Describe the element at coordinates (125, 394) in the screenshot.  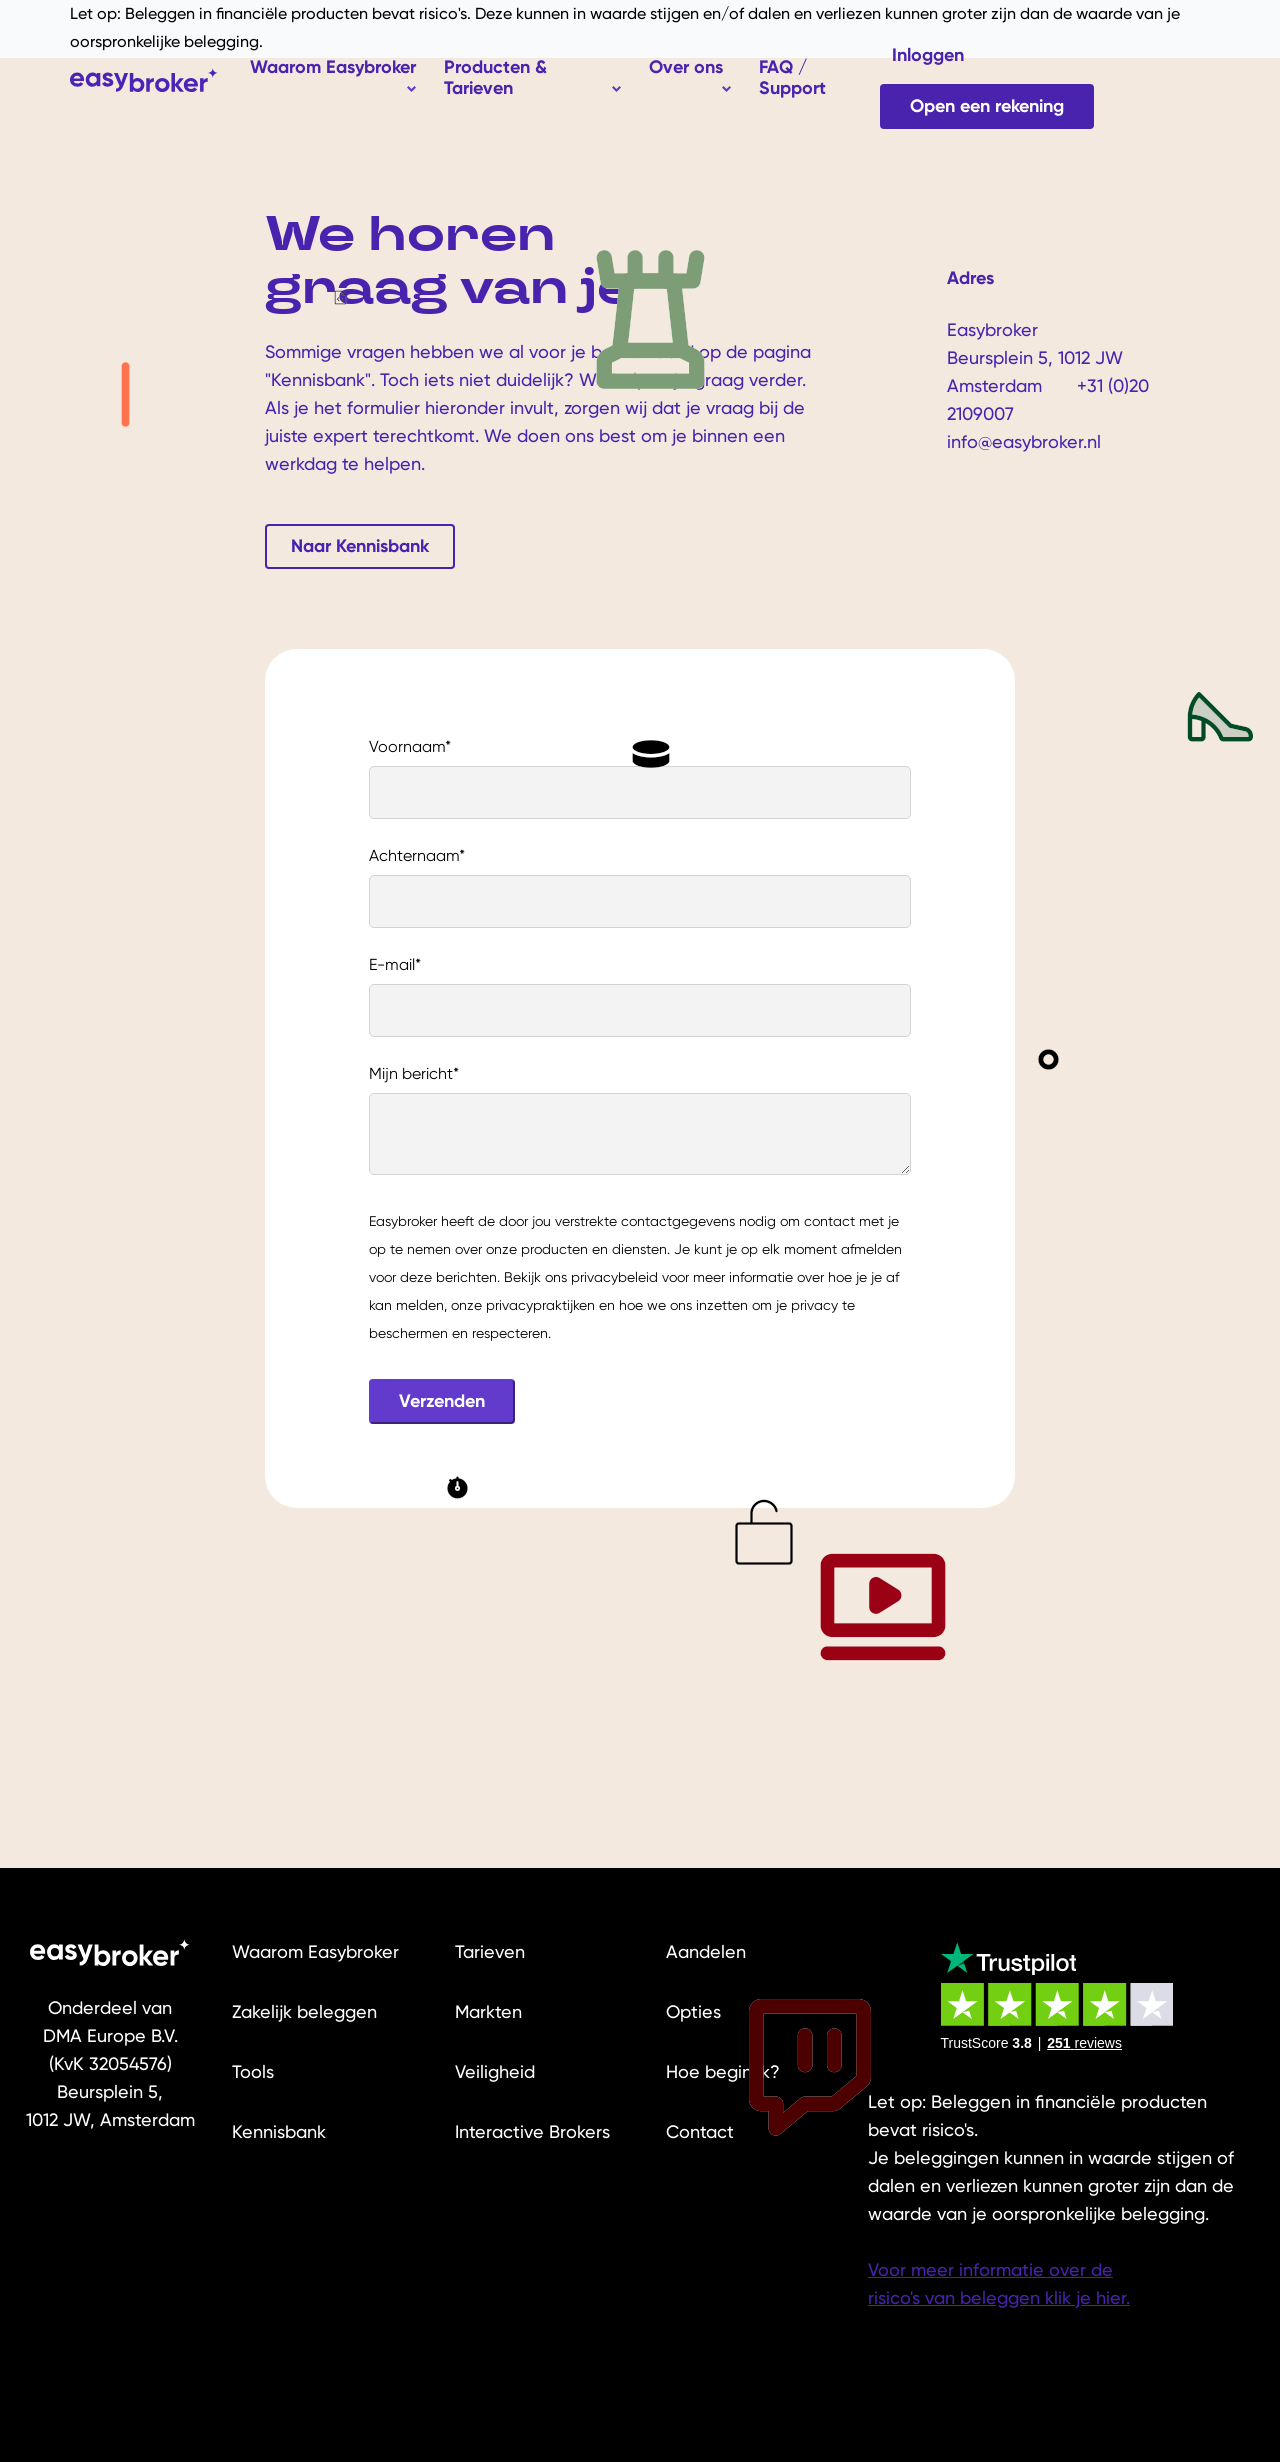
I see `vertical divider or separator between UI elements` at that location.